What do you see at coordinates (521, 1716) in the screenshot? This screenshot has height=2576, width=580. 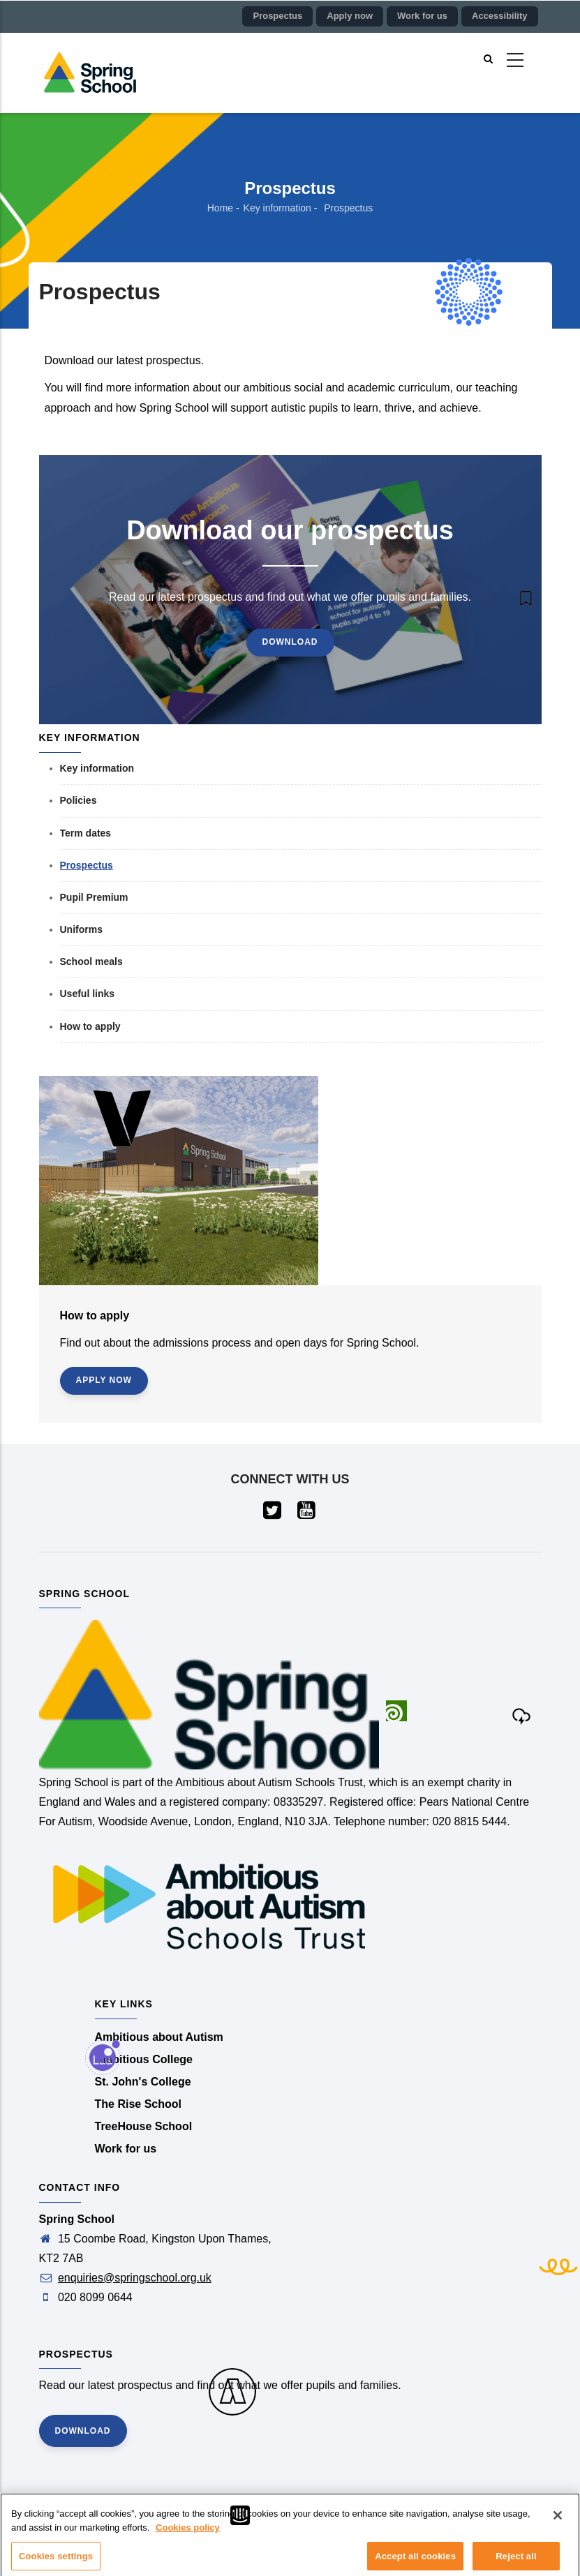 I see `indicates thunderstorm weather conditions` at bounding box center [521, 1716].